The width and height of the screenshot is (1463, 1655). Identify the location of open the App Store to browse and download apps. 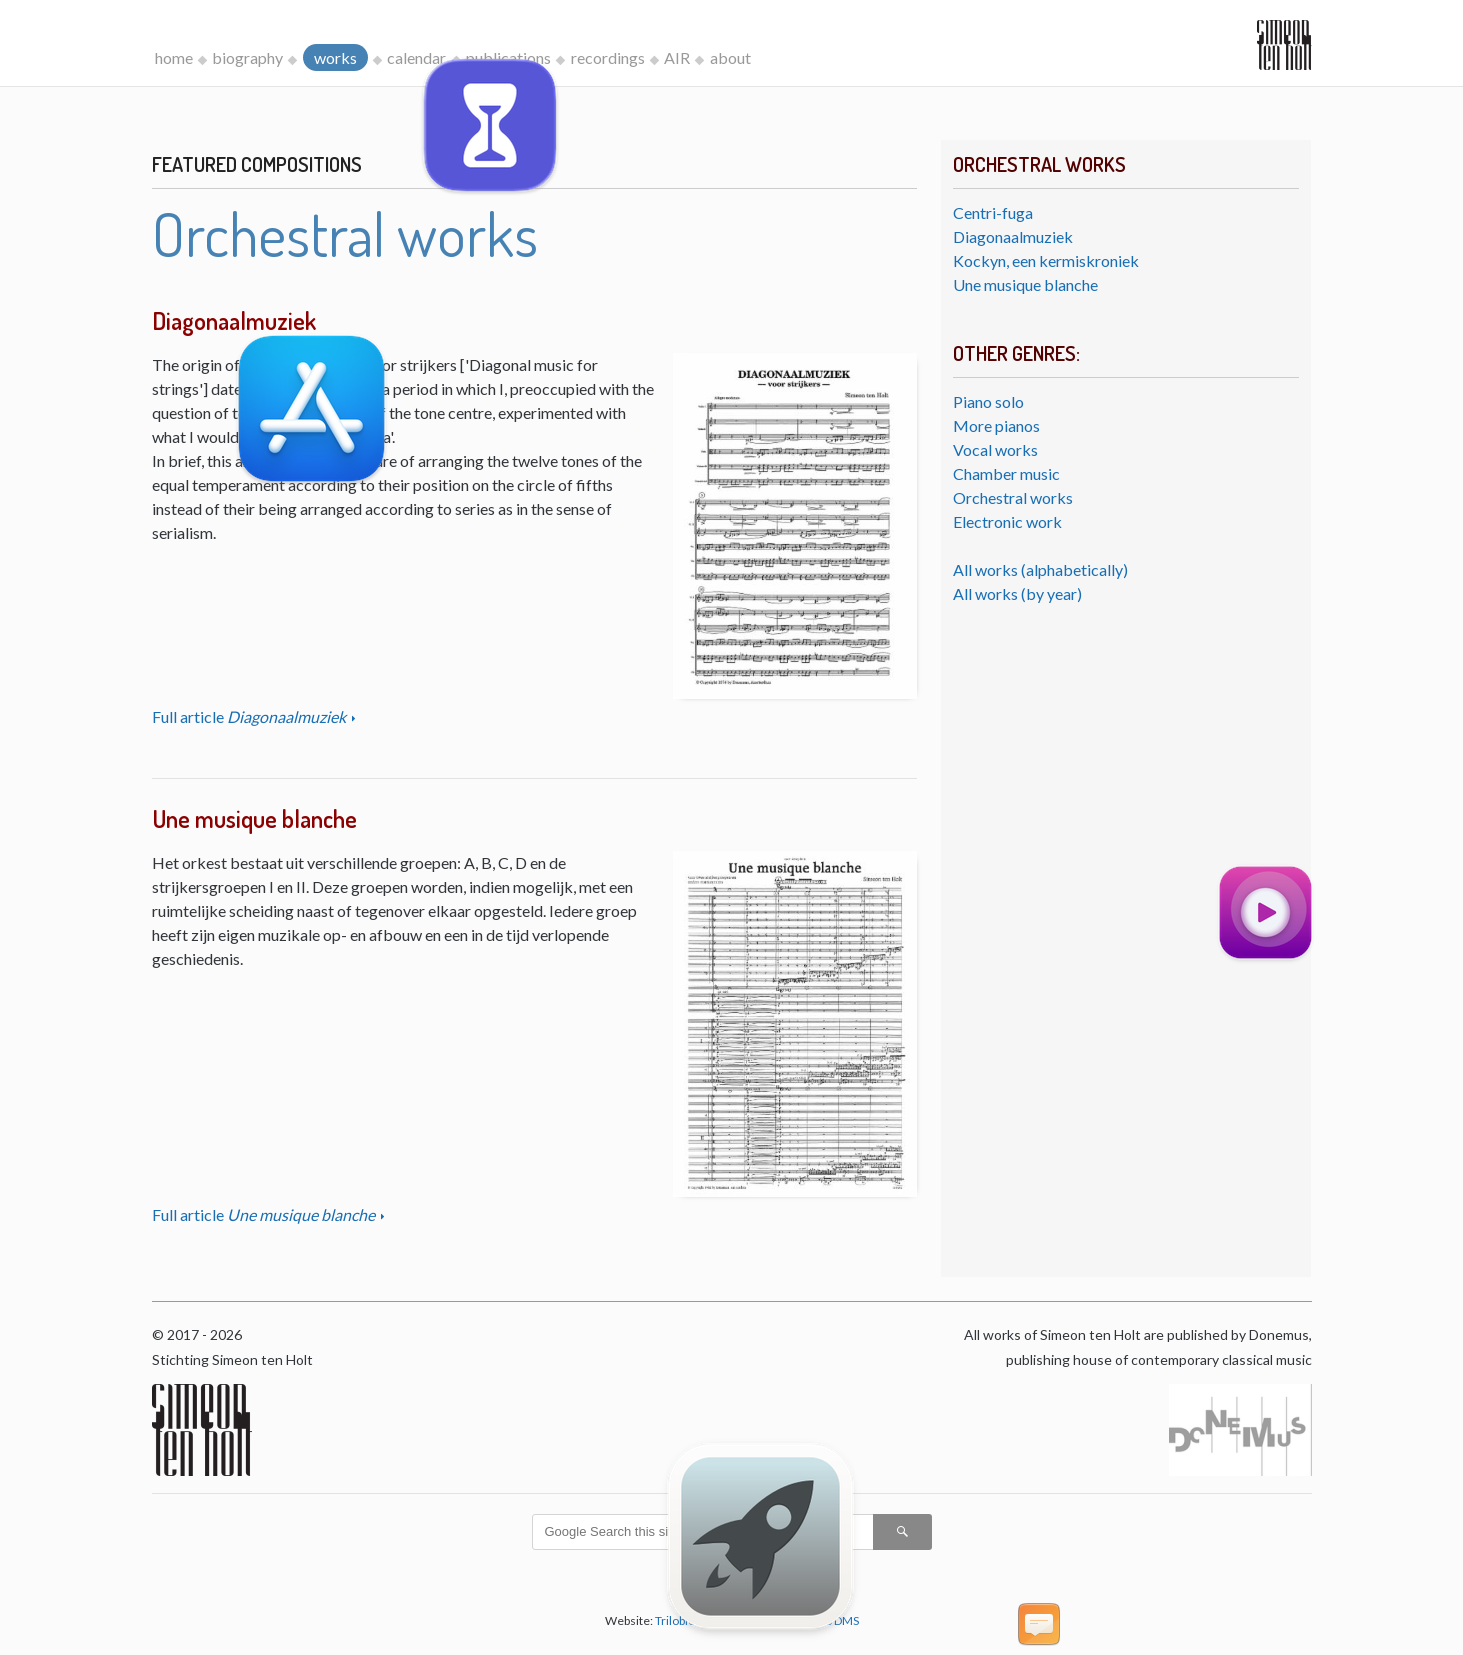
(311, 408).